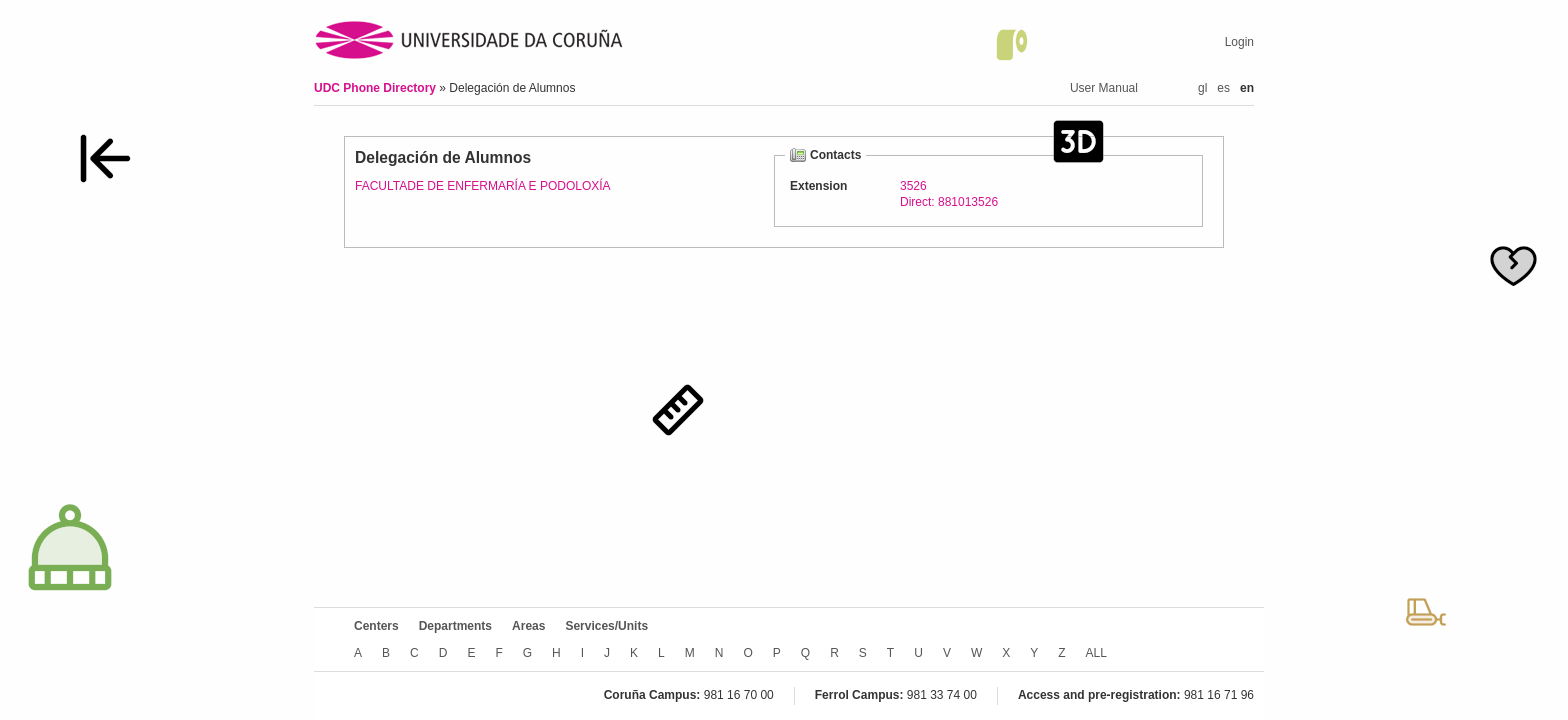 The image size is (1568, 720). What do you see at coordinates (1426, 612) in the screenshot?
I see `access construction or heavy machinery tools` at bounding box center [1426, 612].